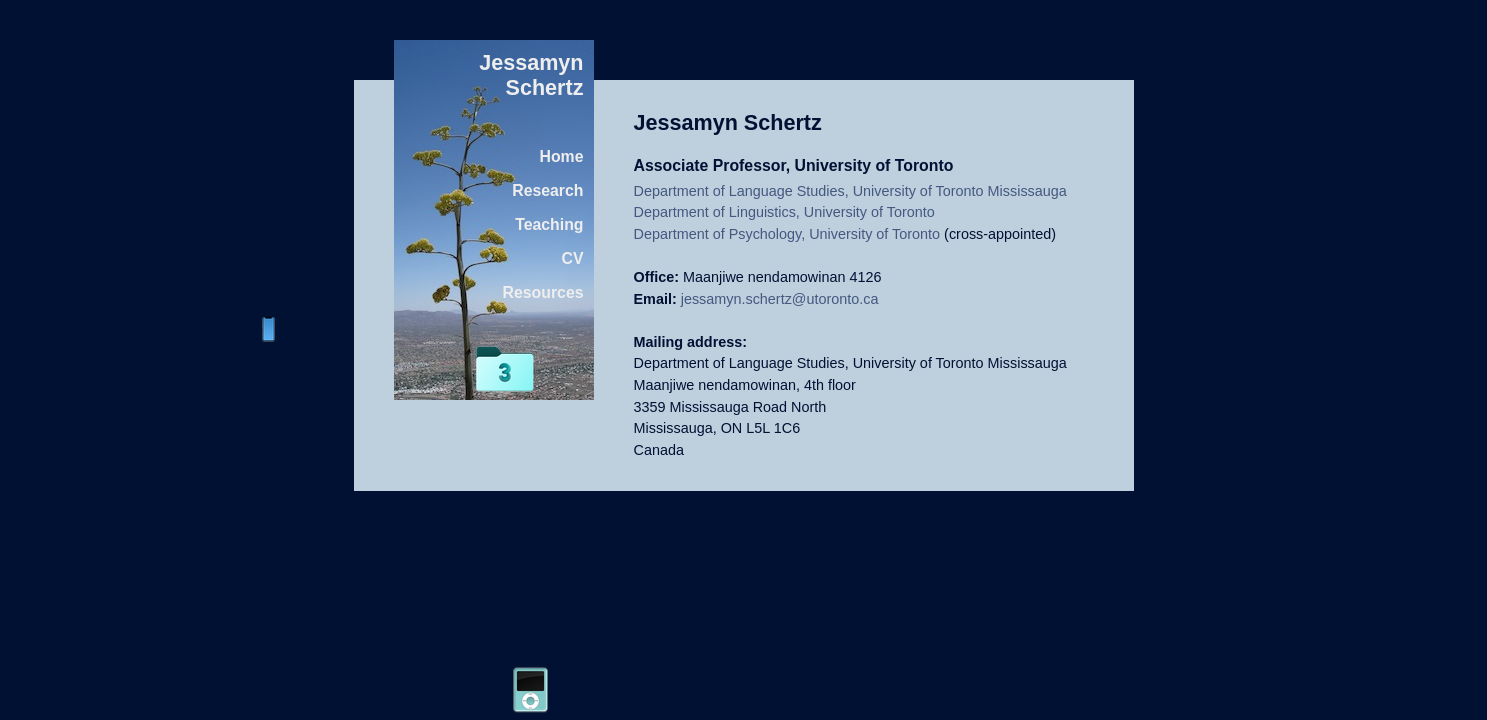  Describe the element at coordinates (268, 329) in the screenshot. I see `iPhone 12 mini device icon` at that location.